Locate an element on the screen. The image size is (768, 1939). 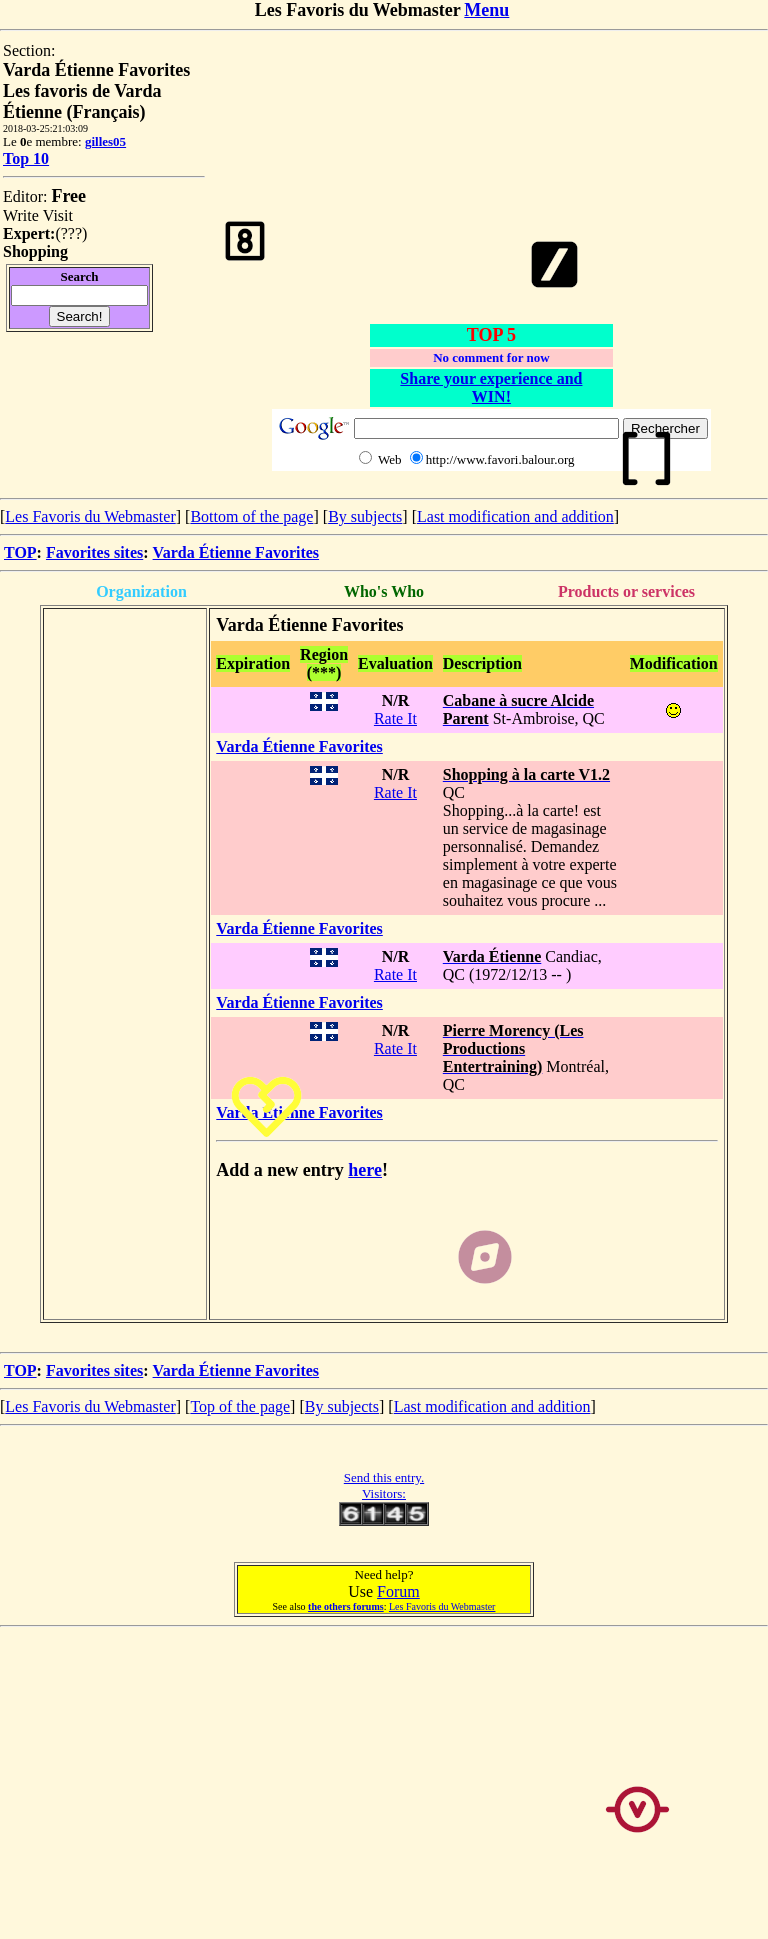
unlike or remove from favorites is located at coordinates (266, 1104).